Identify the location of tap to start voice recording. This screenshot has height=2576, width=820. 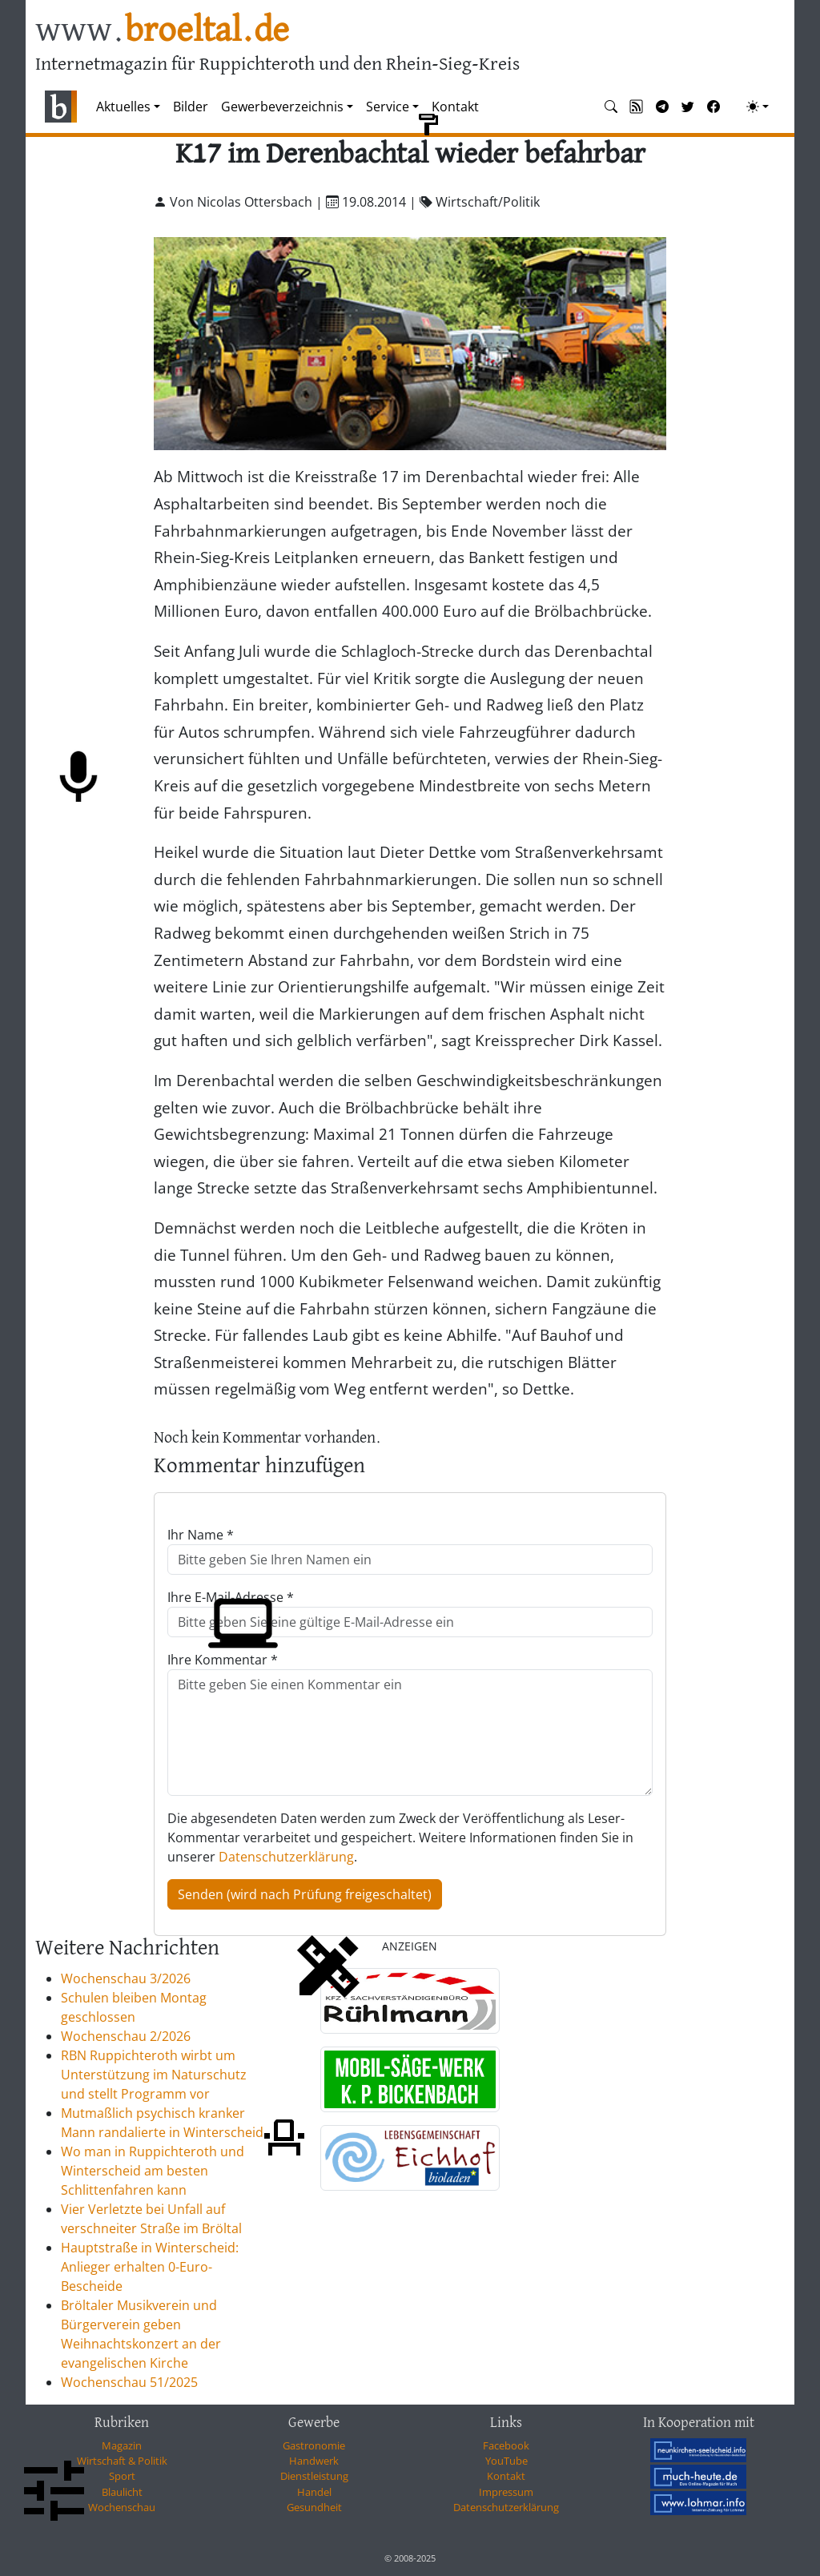
(78, 778).